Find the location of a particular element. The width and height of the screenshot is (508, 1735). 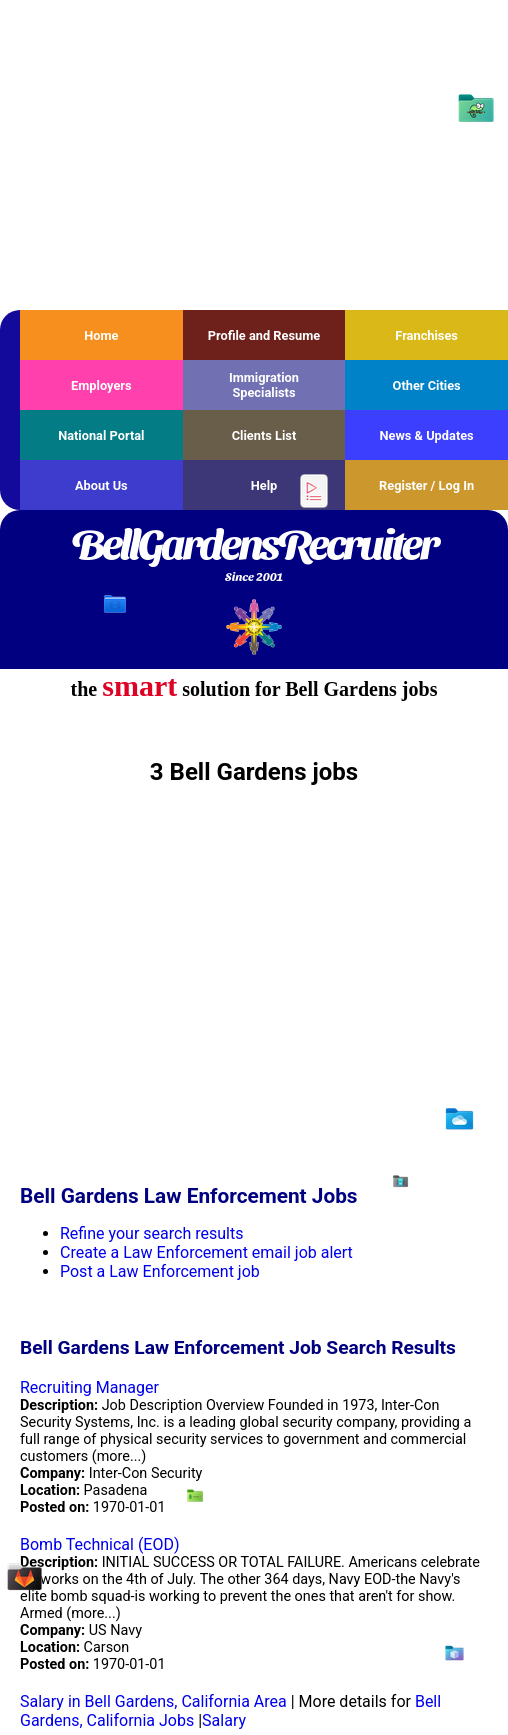

open your videos folder is located at coordinates (115, 604).